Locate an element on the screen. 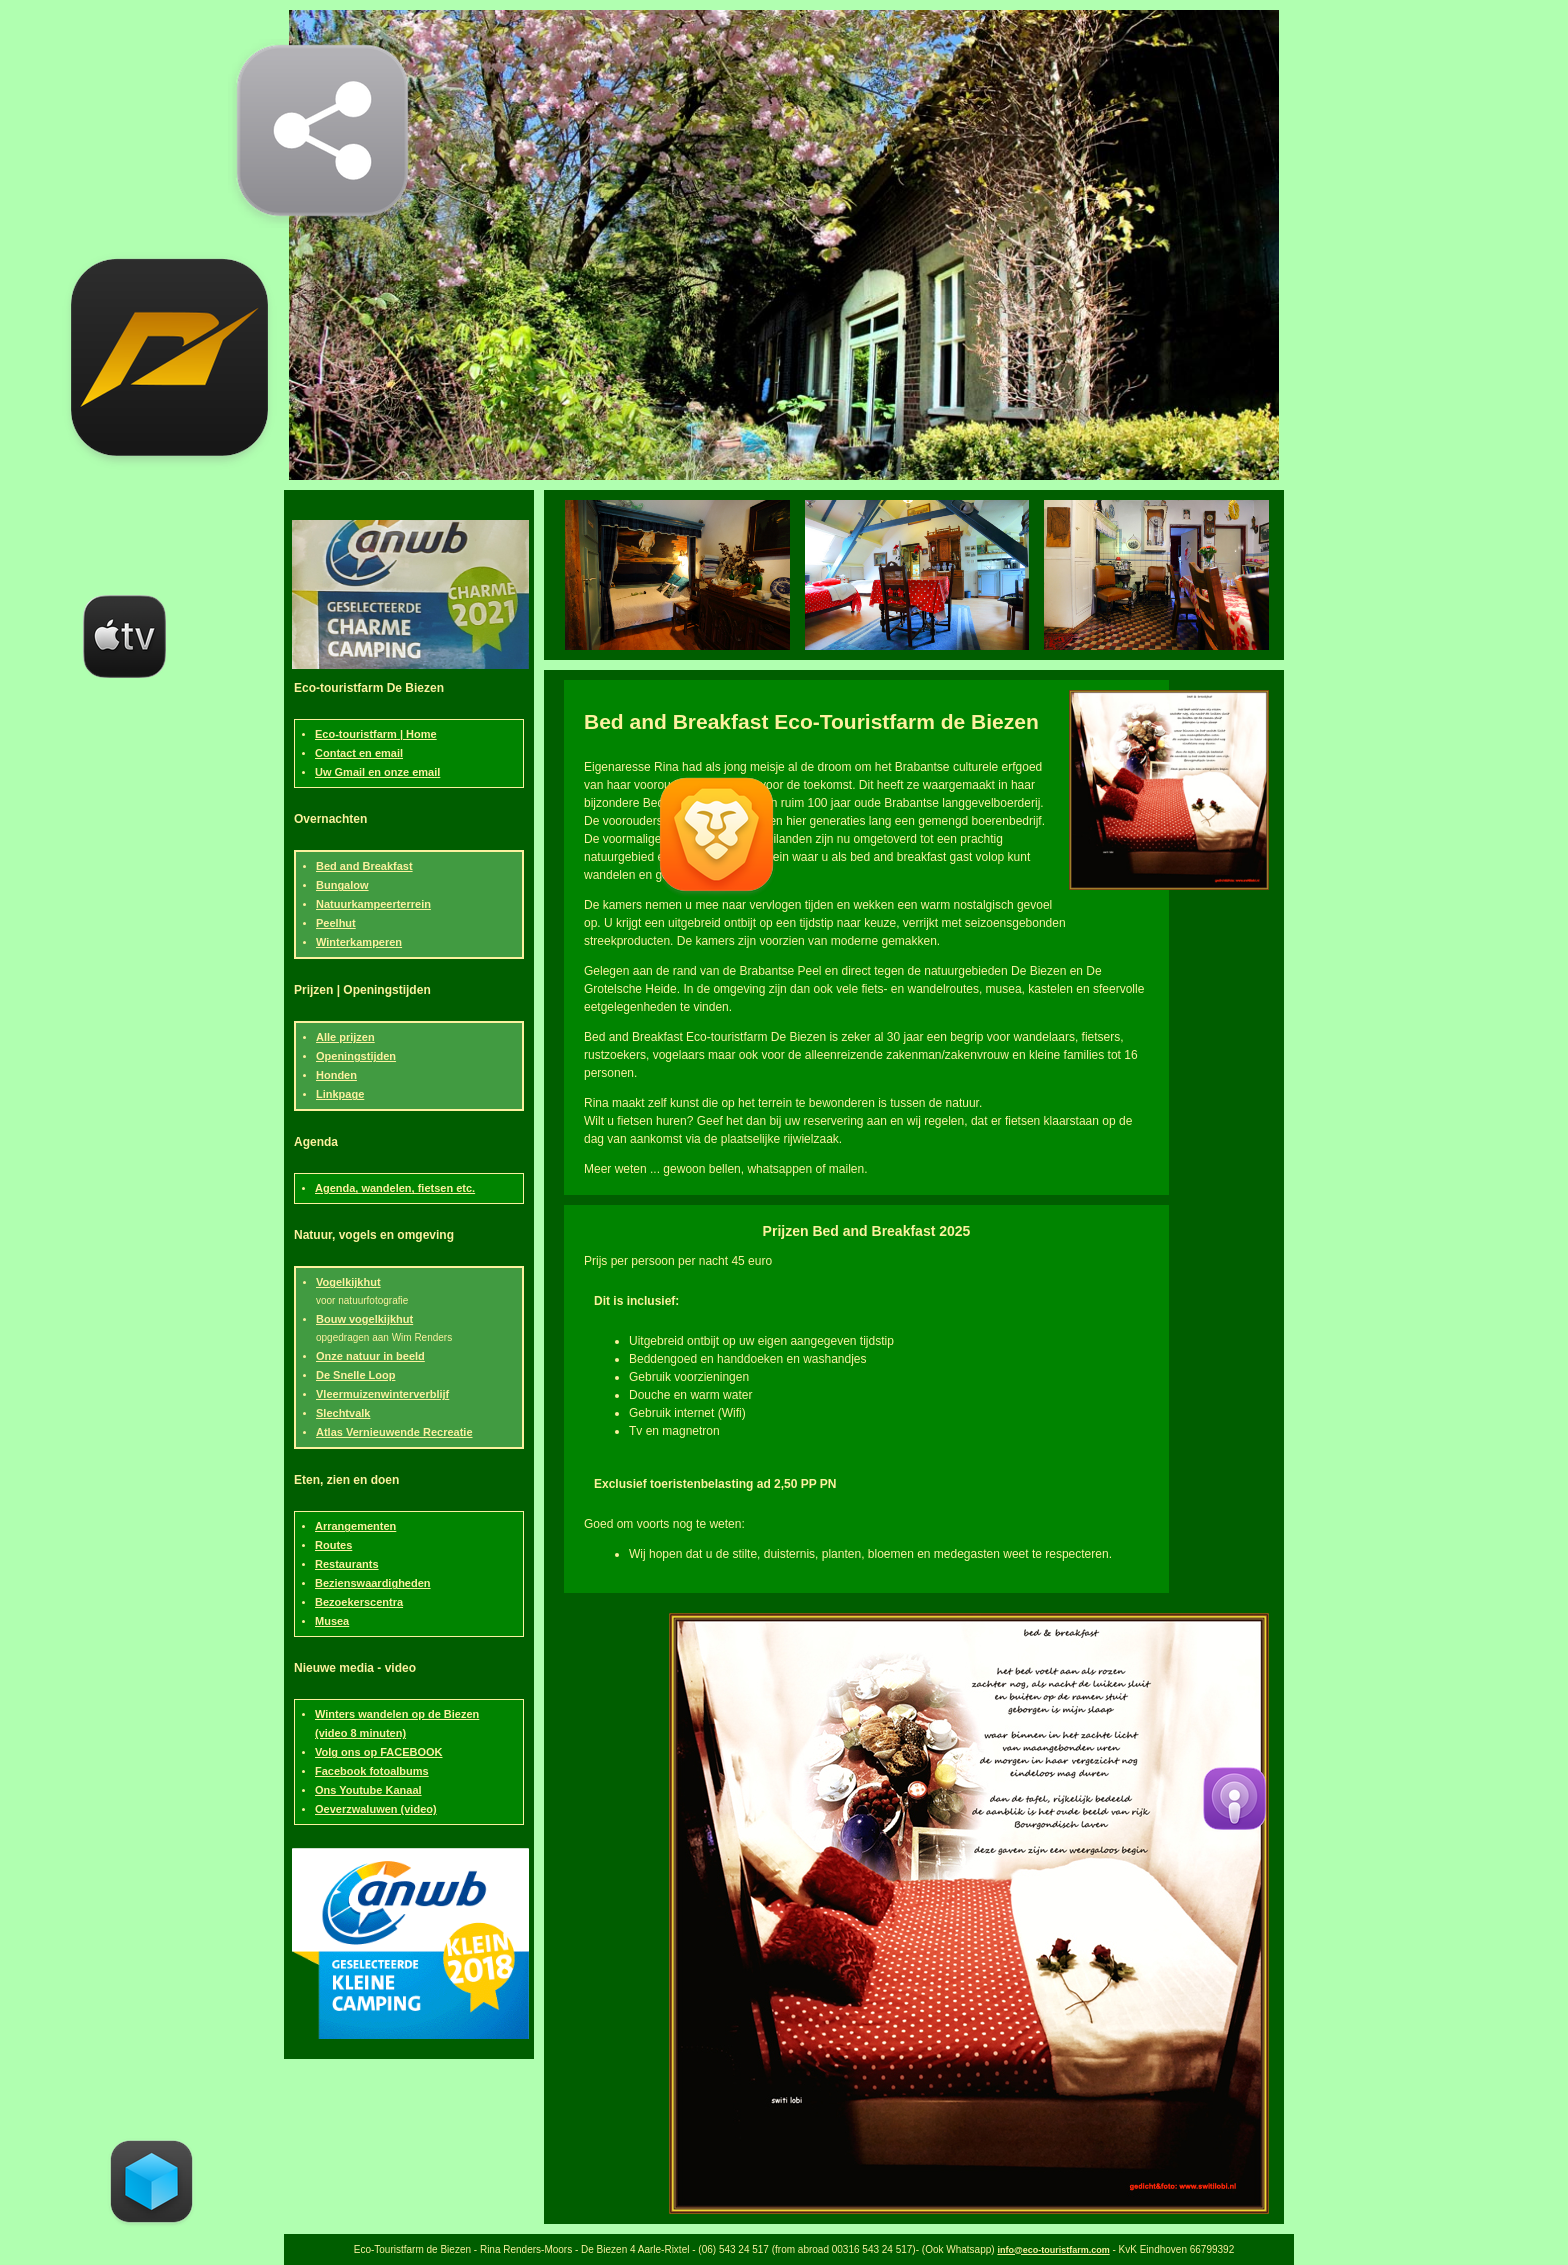 The width and height of the screenshot is (1568, 2265). open brave browser beta version is located at coordinates (716, 834).